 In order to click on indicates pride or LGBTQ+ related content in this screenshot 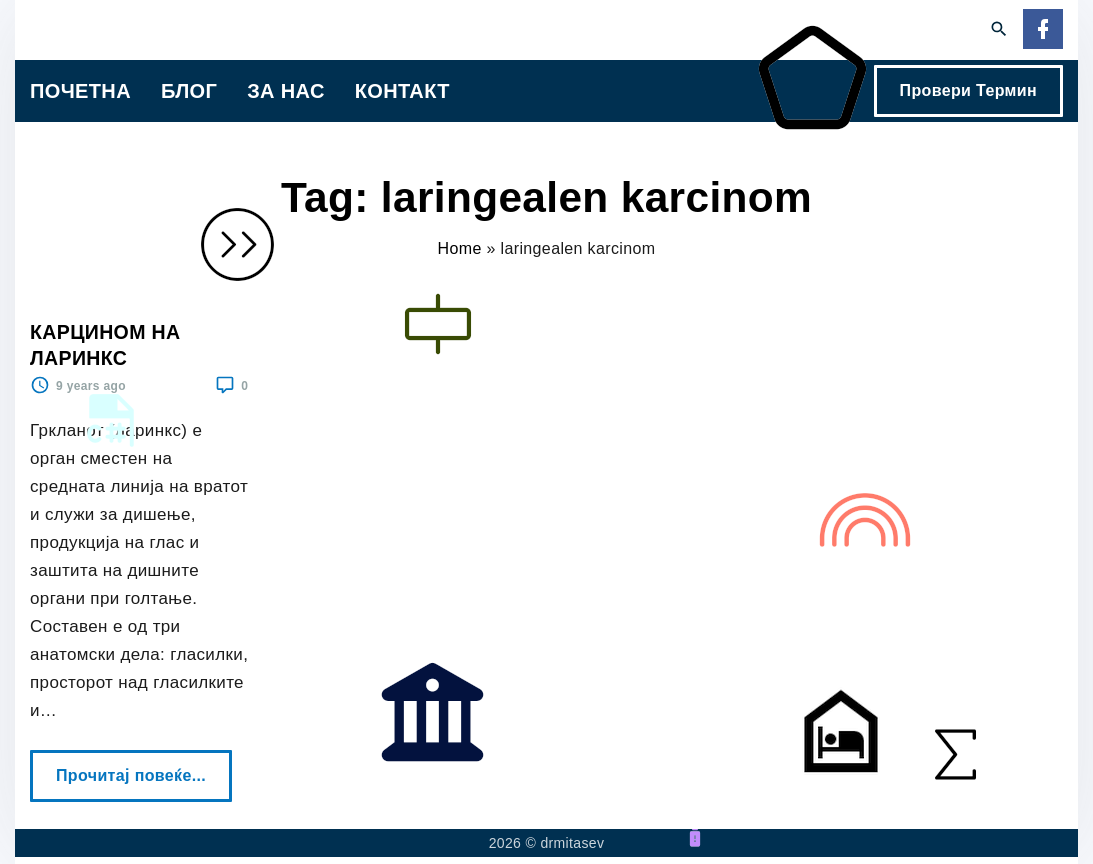, I will do `click(865, 523)`.